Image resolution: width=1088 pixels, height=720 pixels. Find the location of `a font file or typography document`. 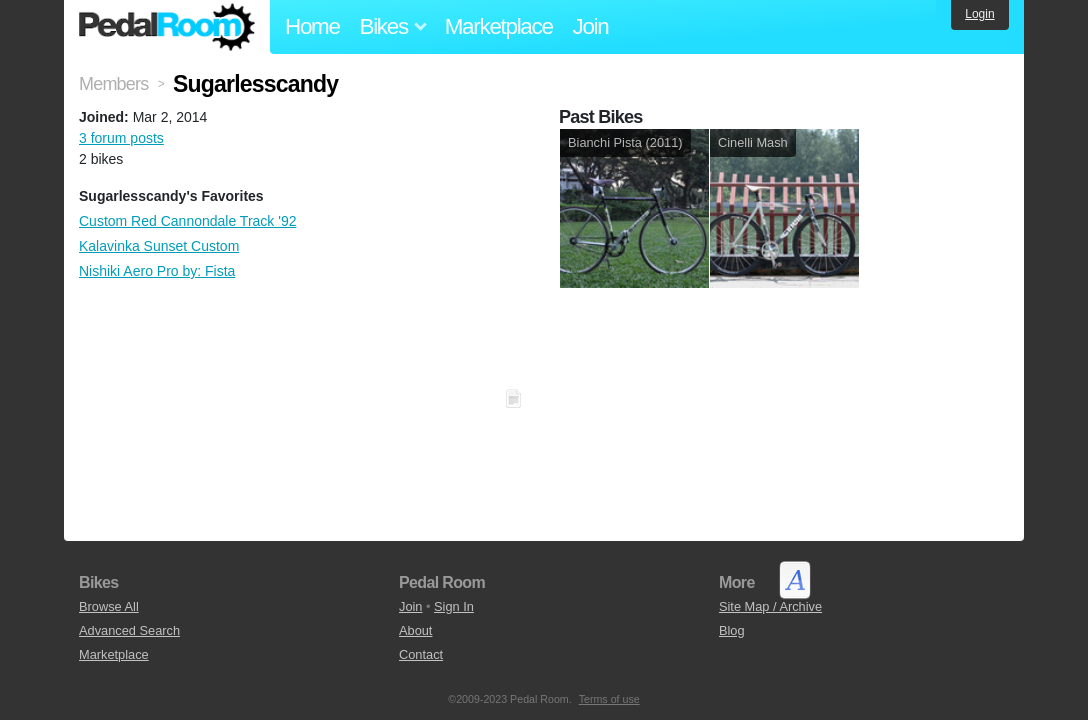

a font file or typography document is located at coordinates (795, 580).